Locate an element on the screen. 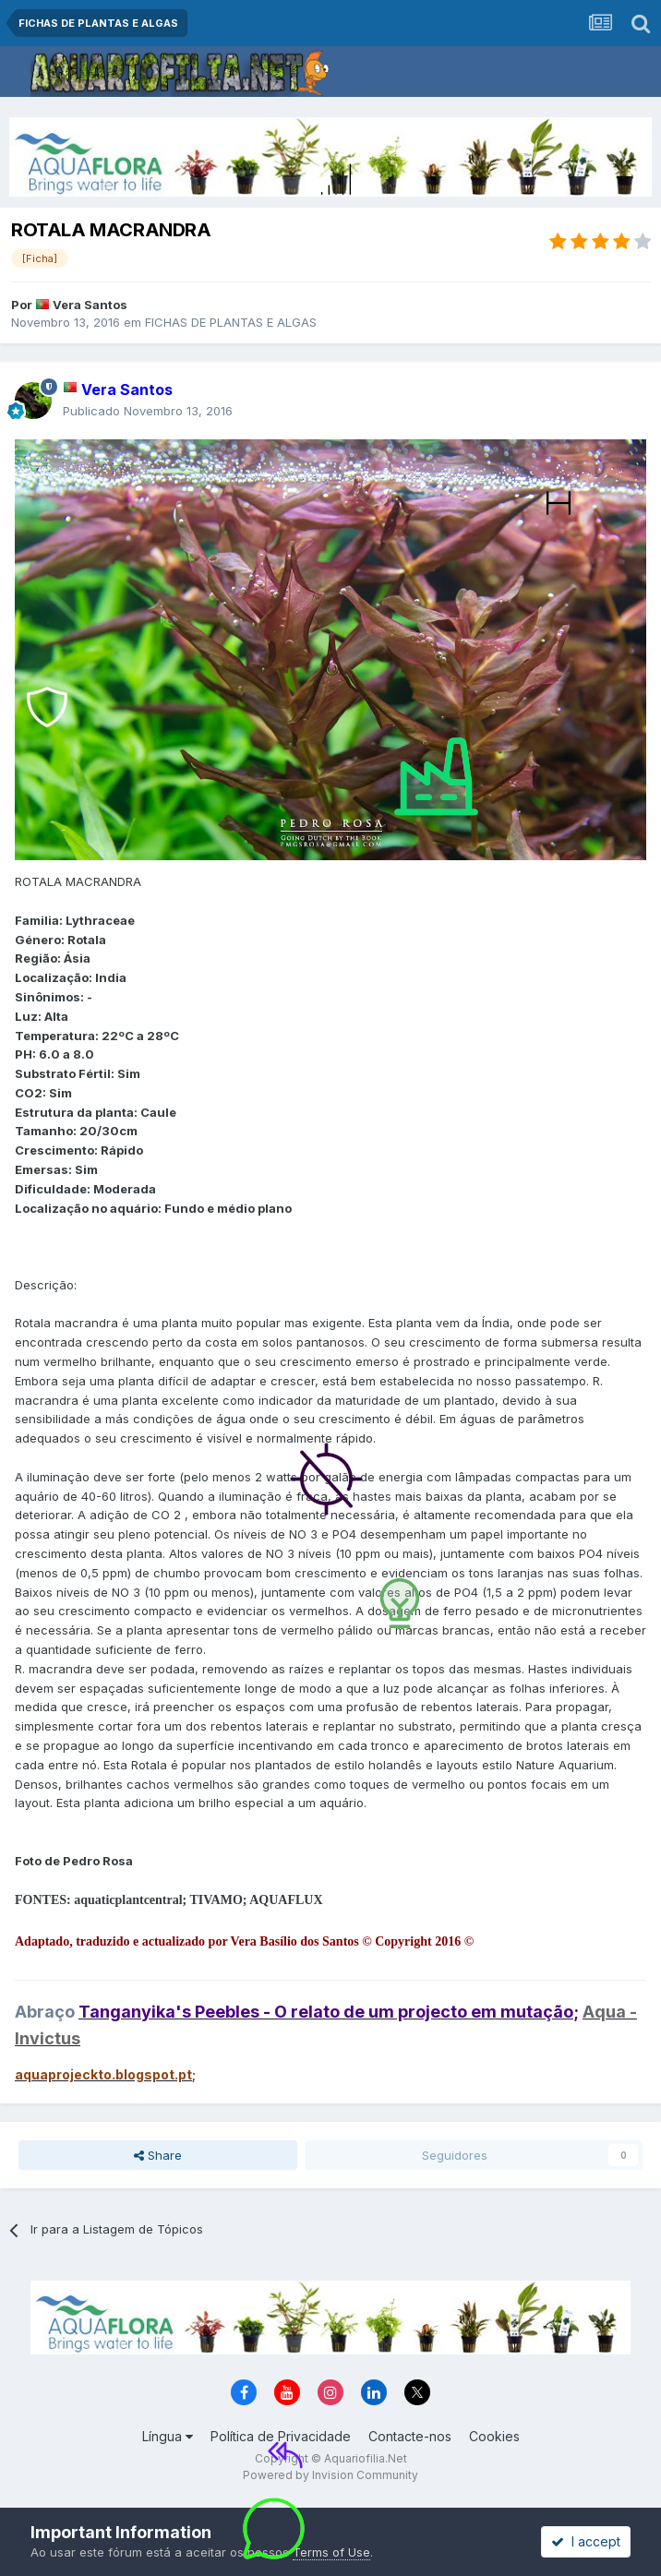  access manufacturing or production settings is located at coordinates (436, 779).